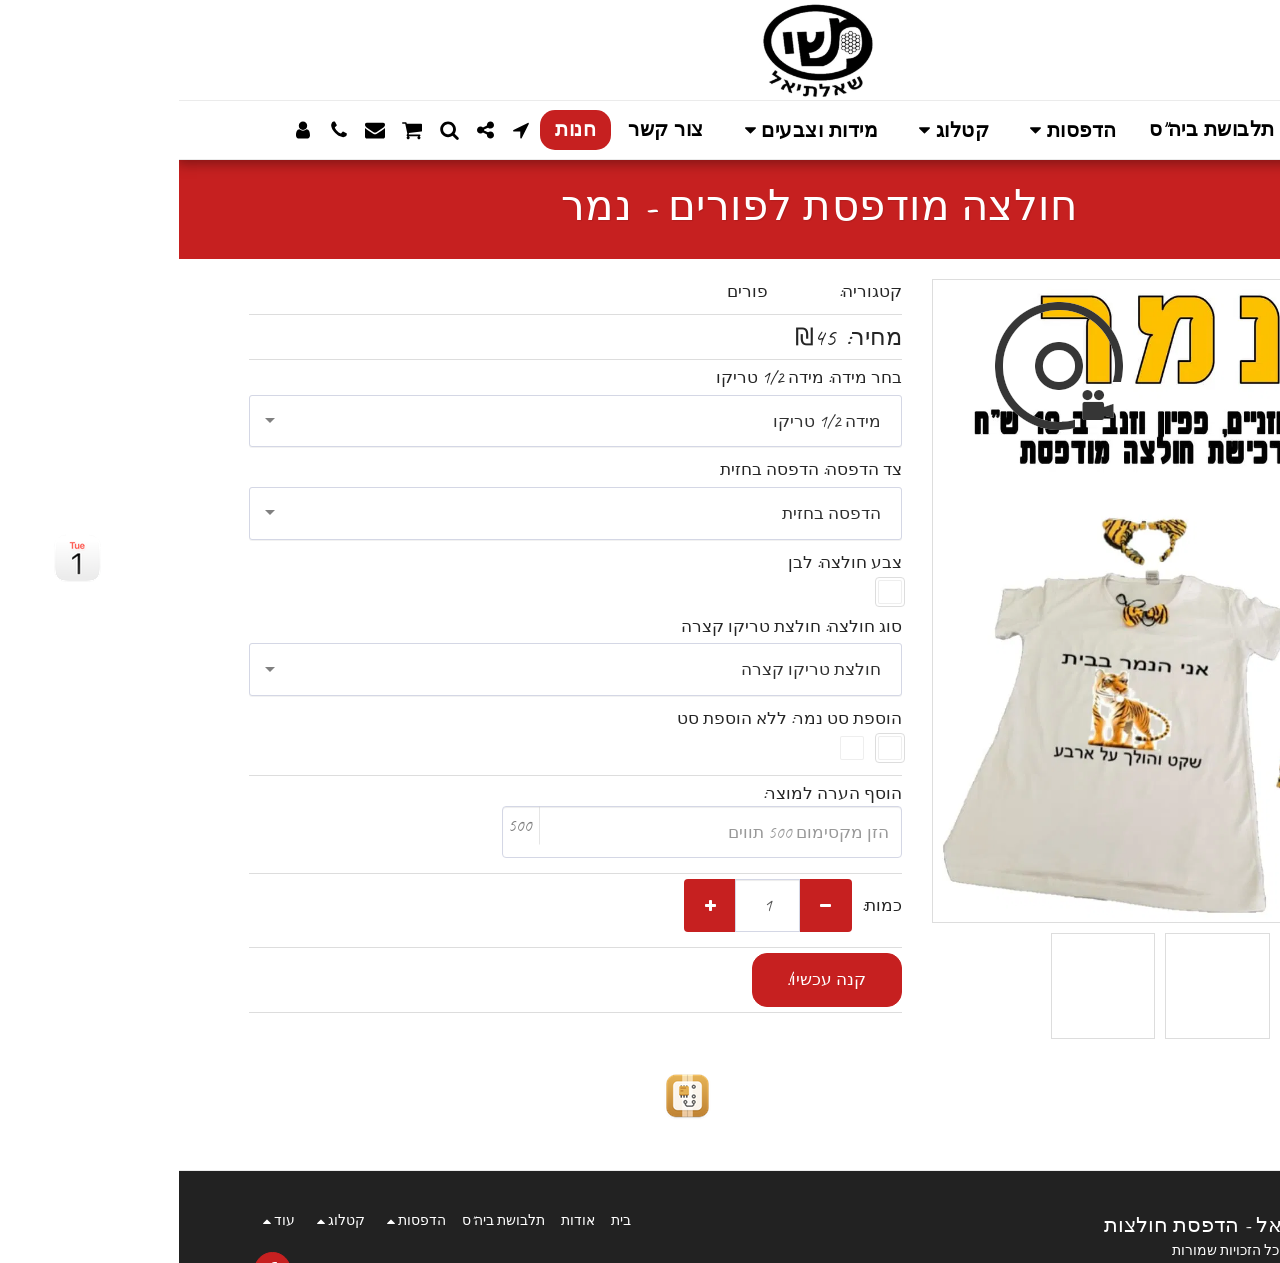 This screenshot has height=1263, width=1280. I want to click on open the calendar app, so click(77, 558).